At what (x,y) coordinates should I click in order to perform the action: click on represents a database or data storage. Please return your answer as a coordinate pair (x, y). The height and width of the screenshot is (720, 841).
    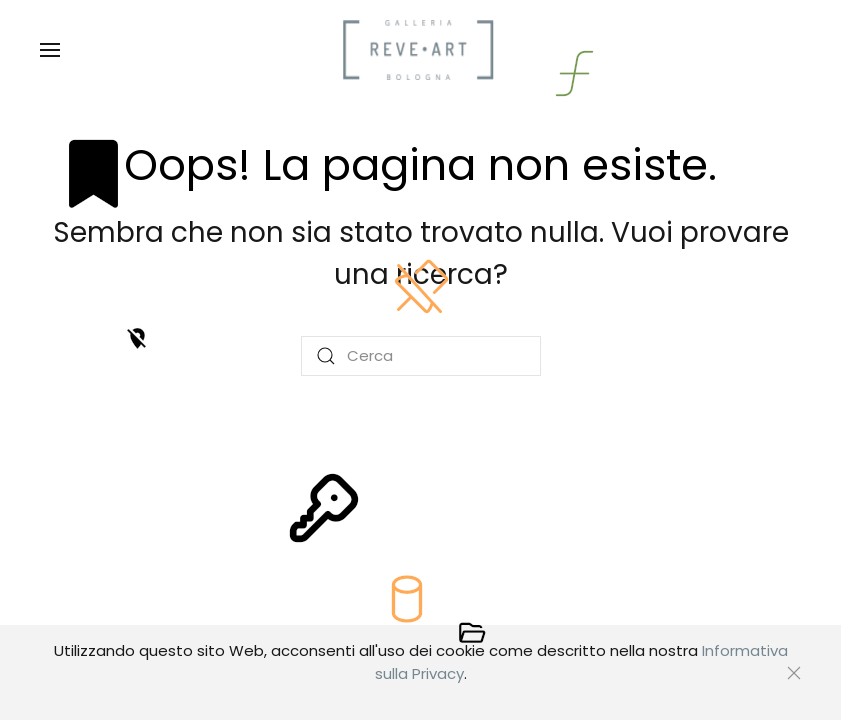
    Looking at the image, I should click on (407, 599).